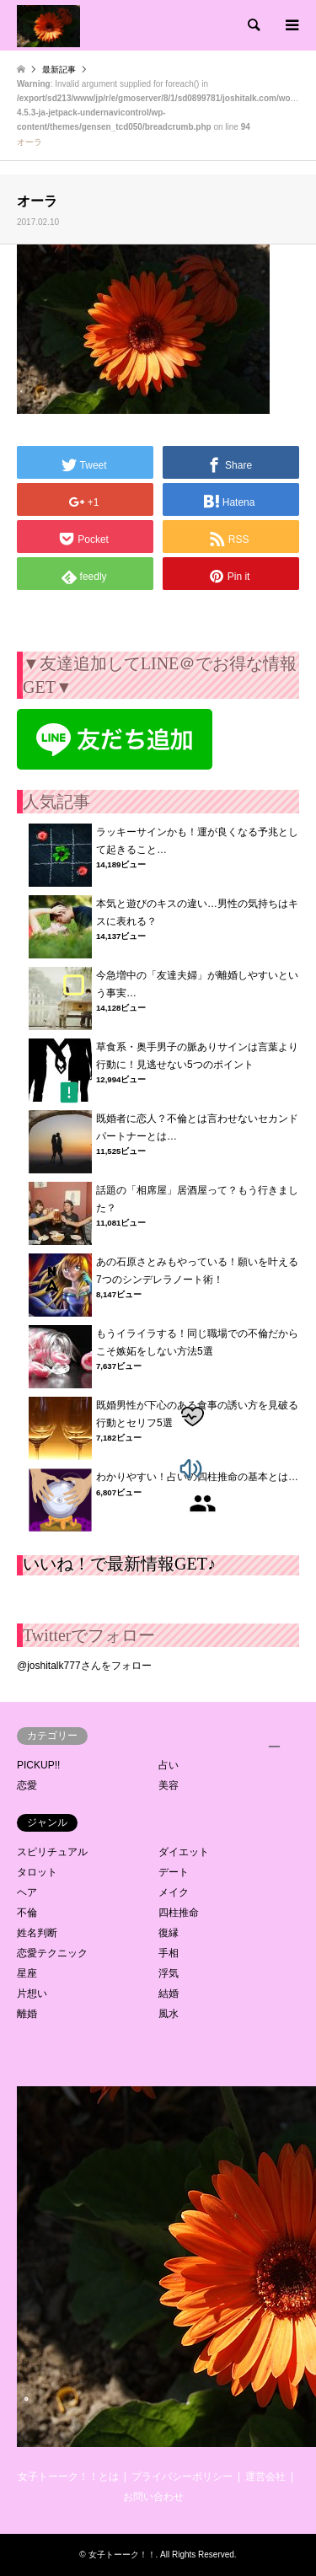 This screenshot has height=2576, width=316. Describe the element at coordinates (190, 1468) in the screenshot. I see `adjust audio volume settings` at that location.